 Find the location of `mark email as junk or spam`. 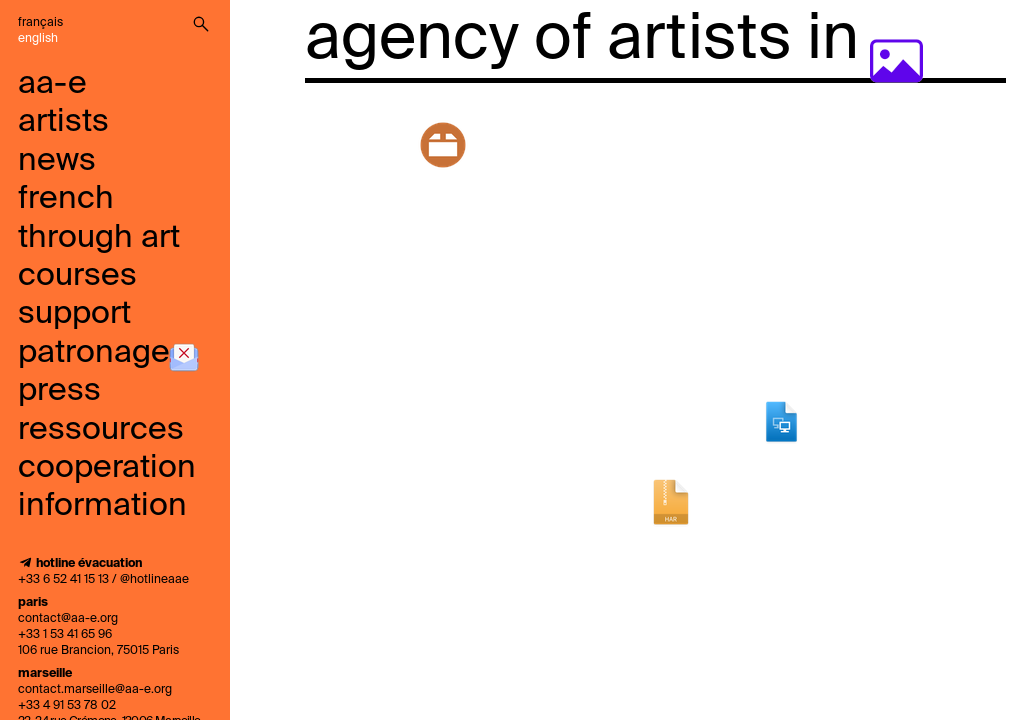

mark email as junk or spam is located at coordinates (184, 358).